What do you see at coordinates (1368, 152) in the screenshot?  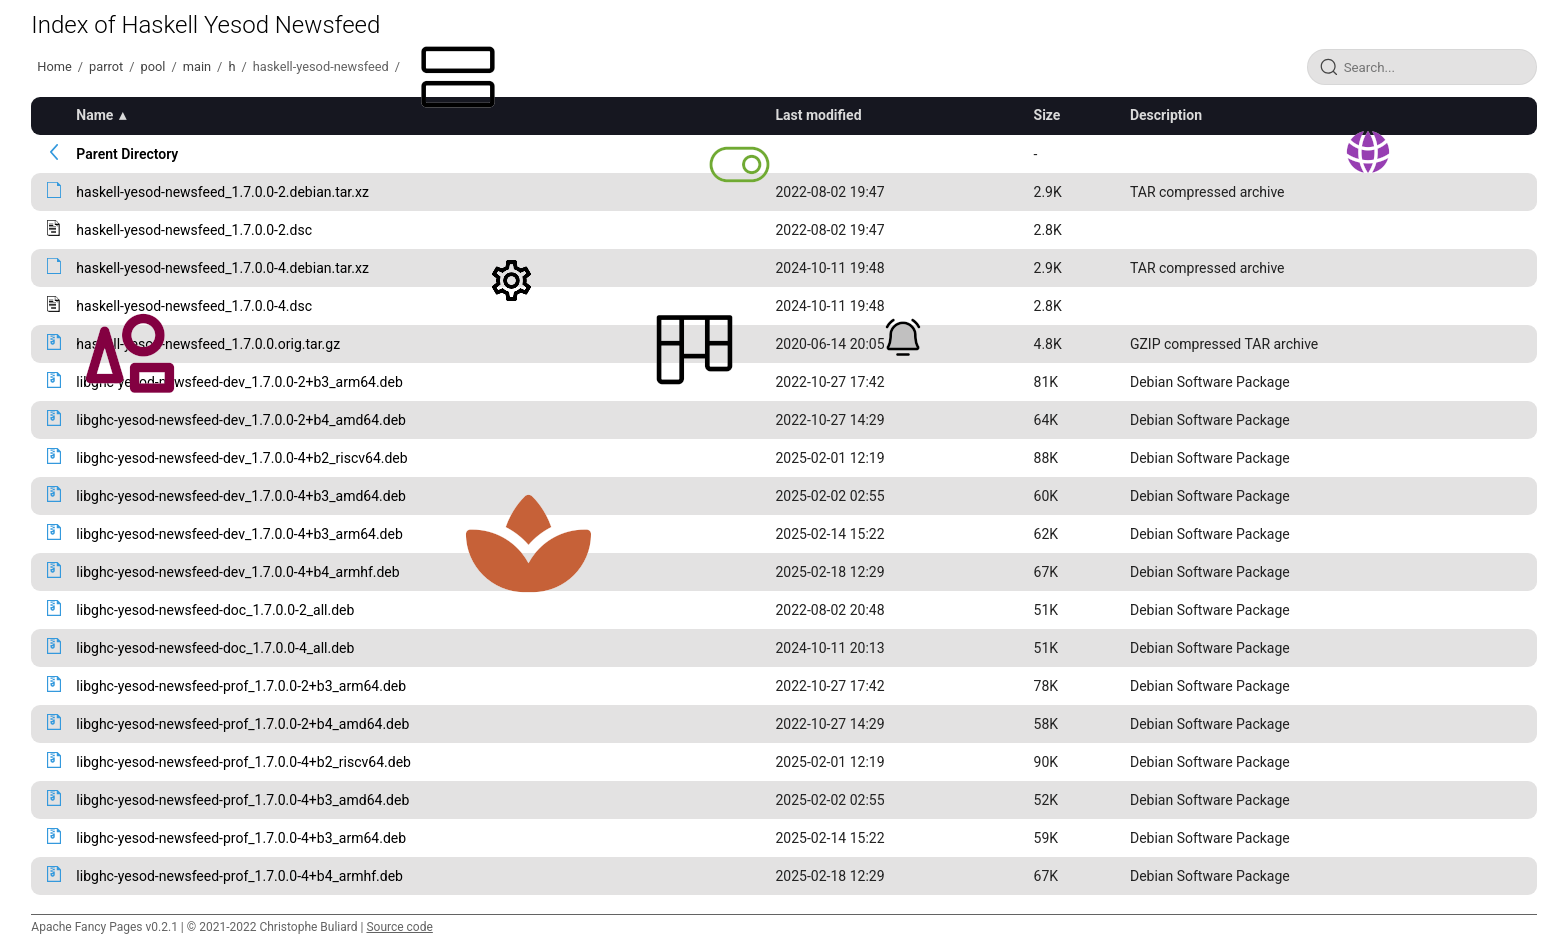 I see `access global or international settings` at bounding box center [1368, 152].